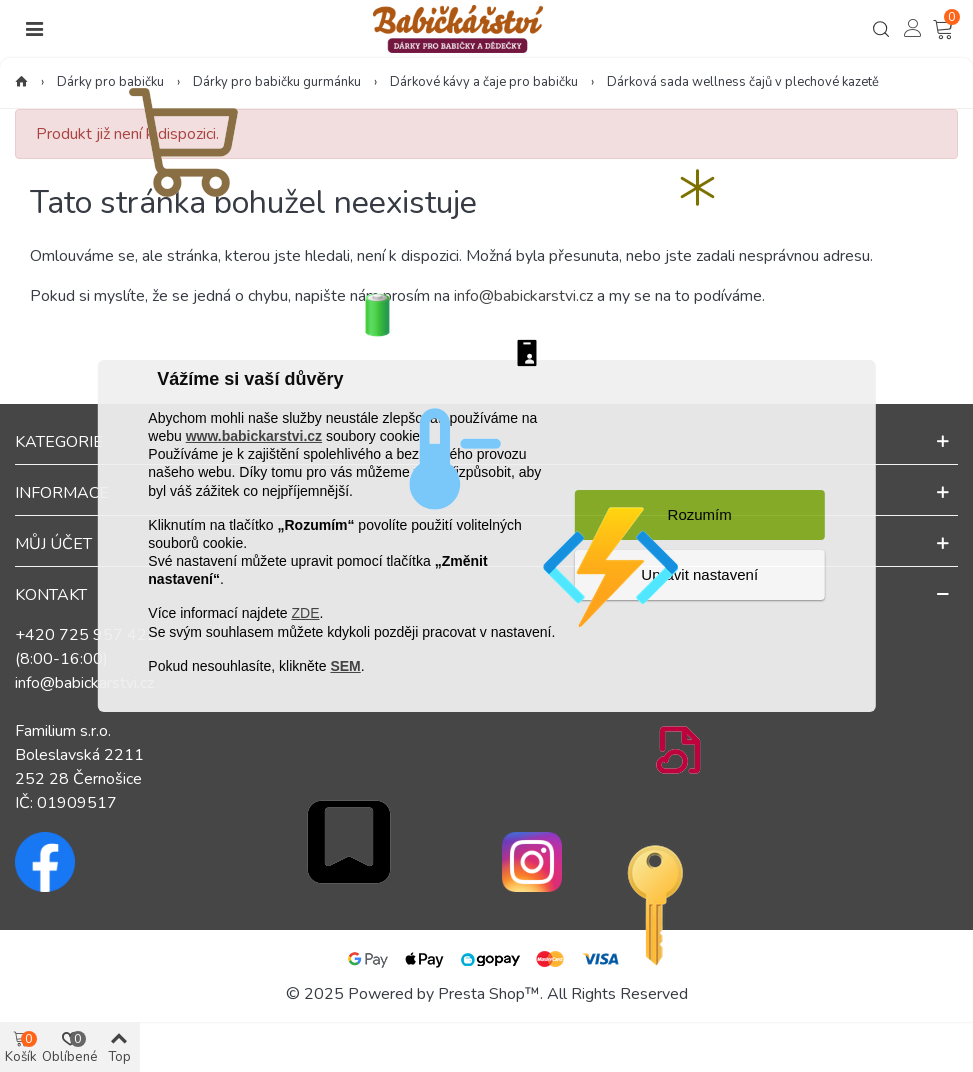 The height and width of the screenshot is (1072, 973). Describe the element at coordinates (185, 144) in the screenshot. I see `view your shopping cart` at that location.